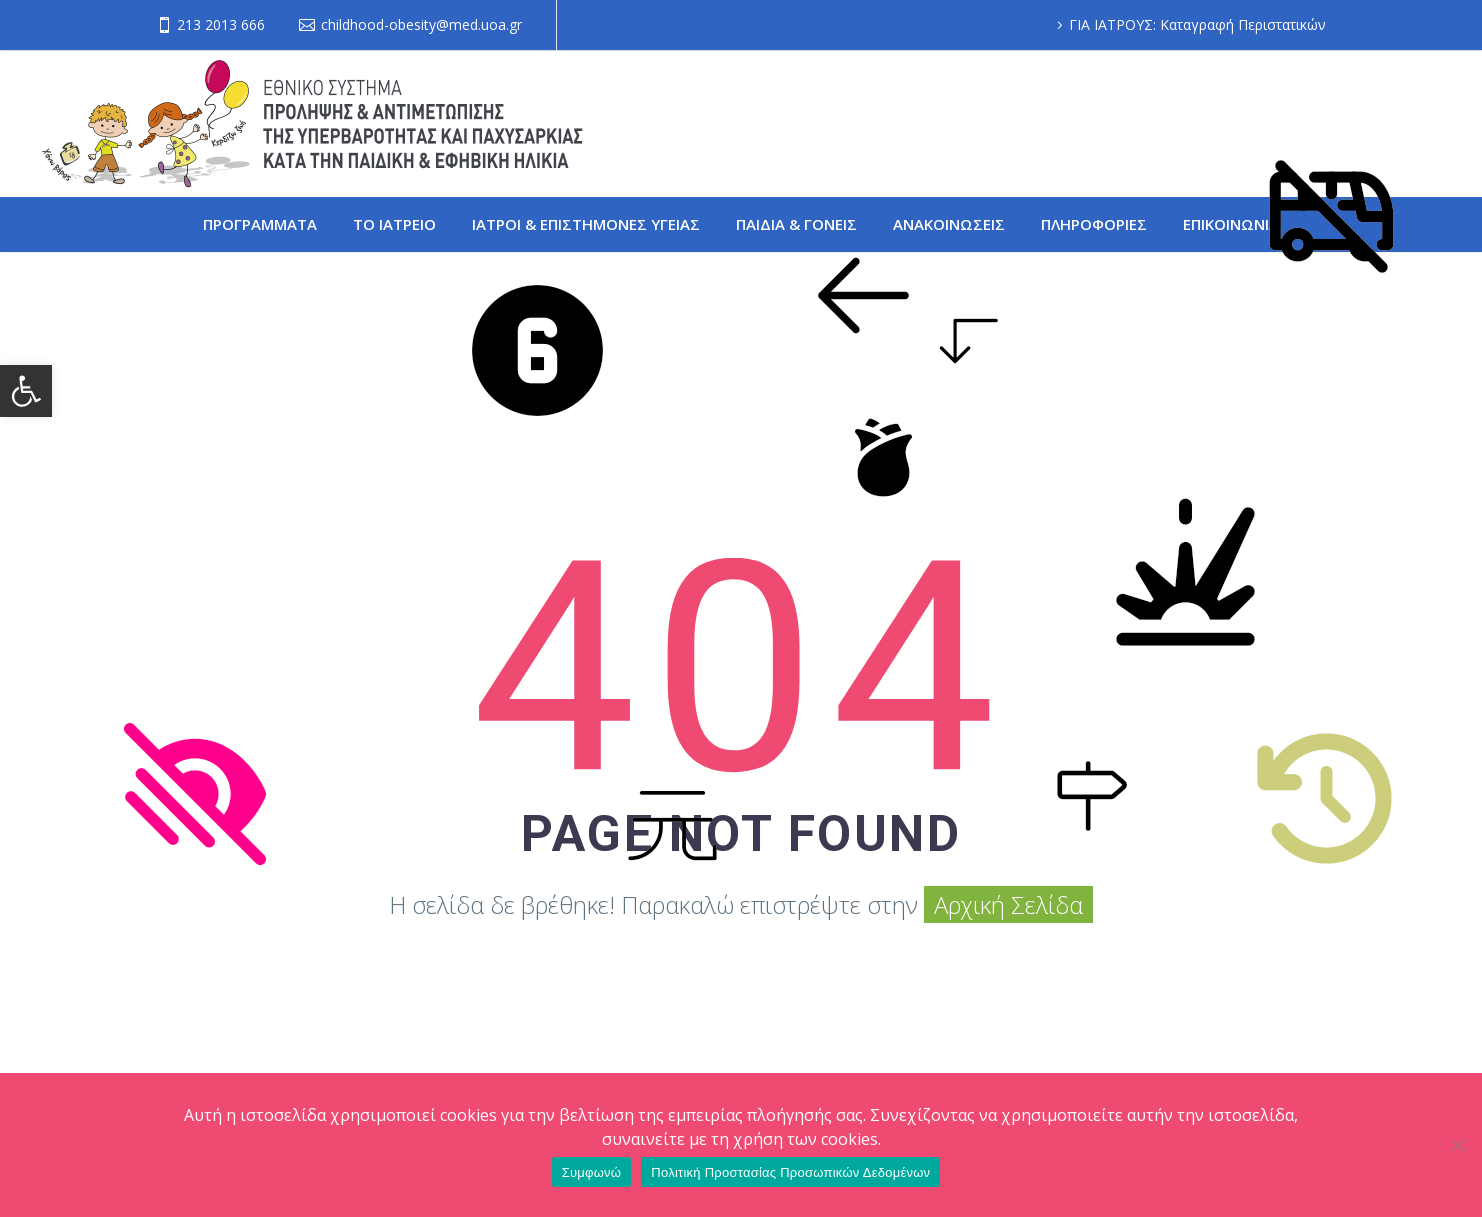 The width and height of the screenshot is (1482, 1217). What do you see at coordinates (883, 457) in the screenshot?
I see `select a rose or flower emoji` at bounding box center [883, 457].